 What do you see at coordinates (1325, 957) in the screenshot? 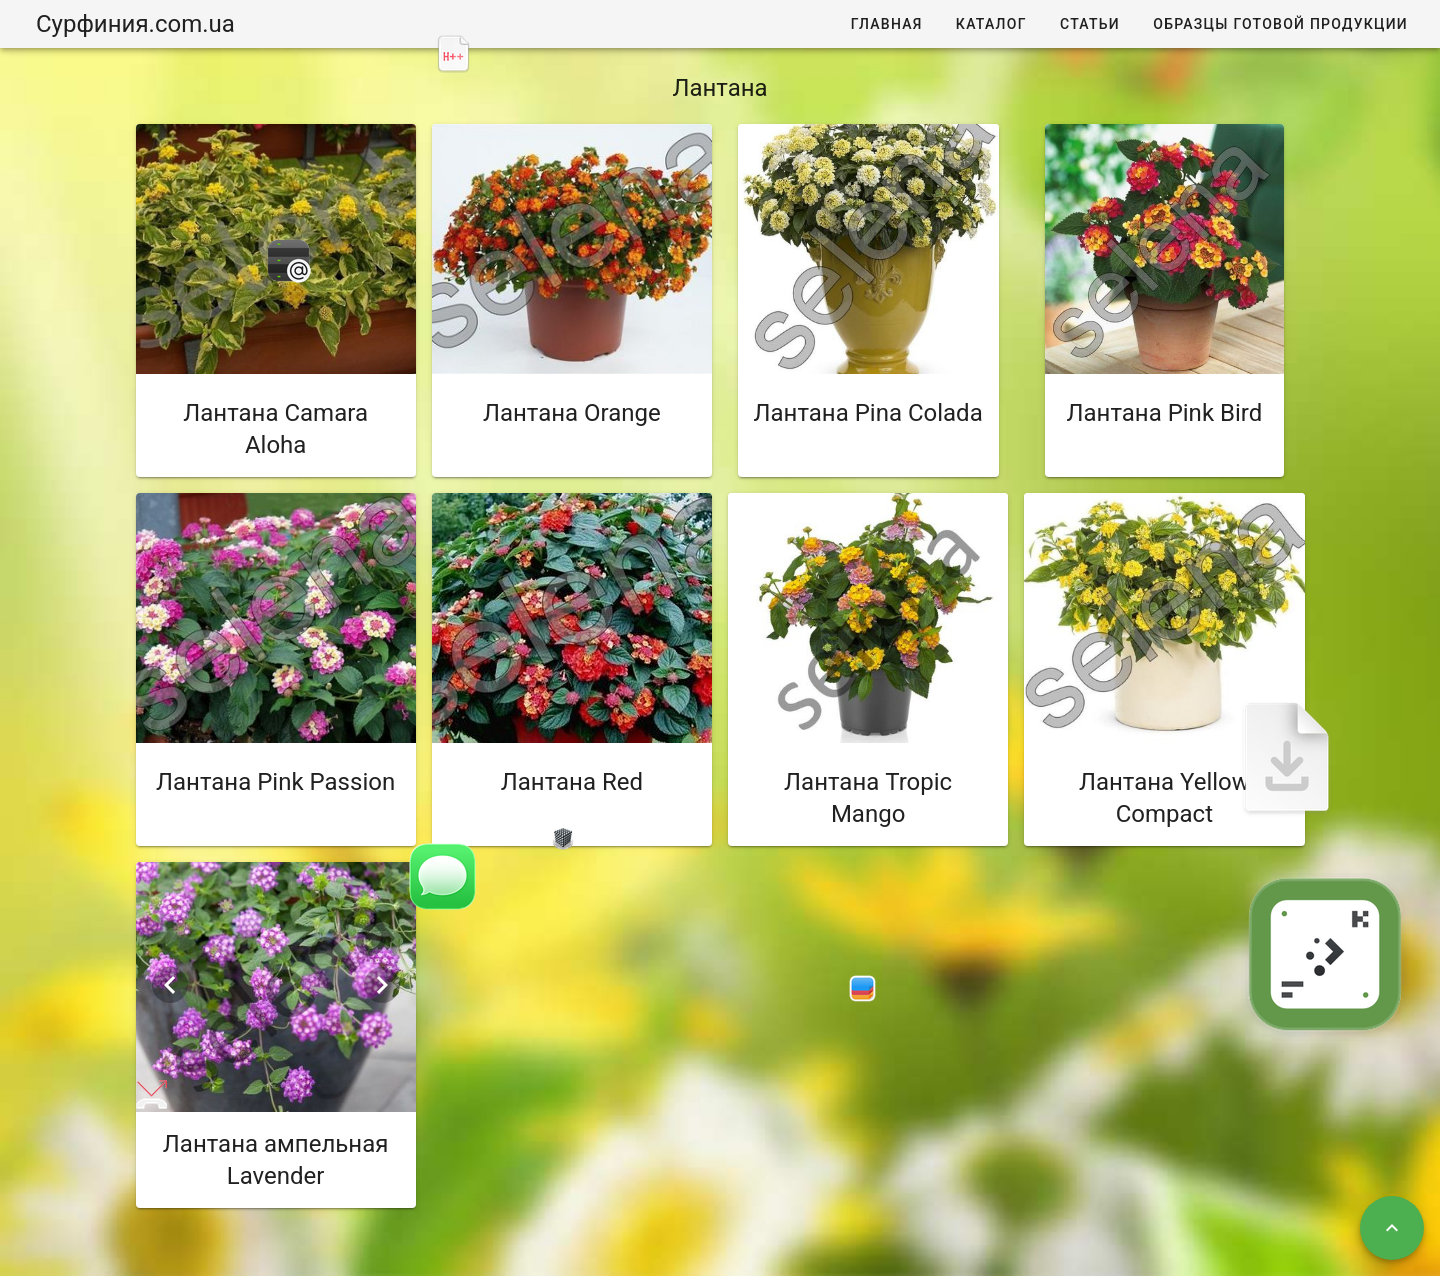
I see `access CPU and processor settings` at bounding box center [1325, 957].